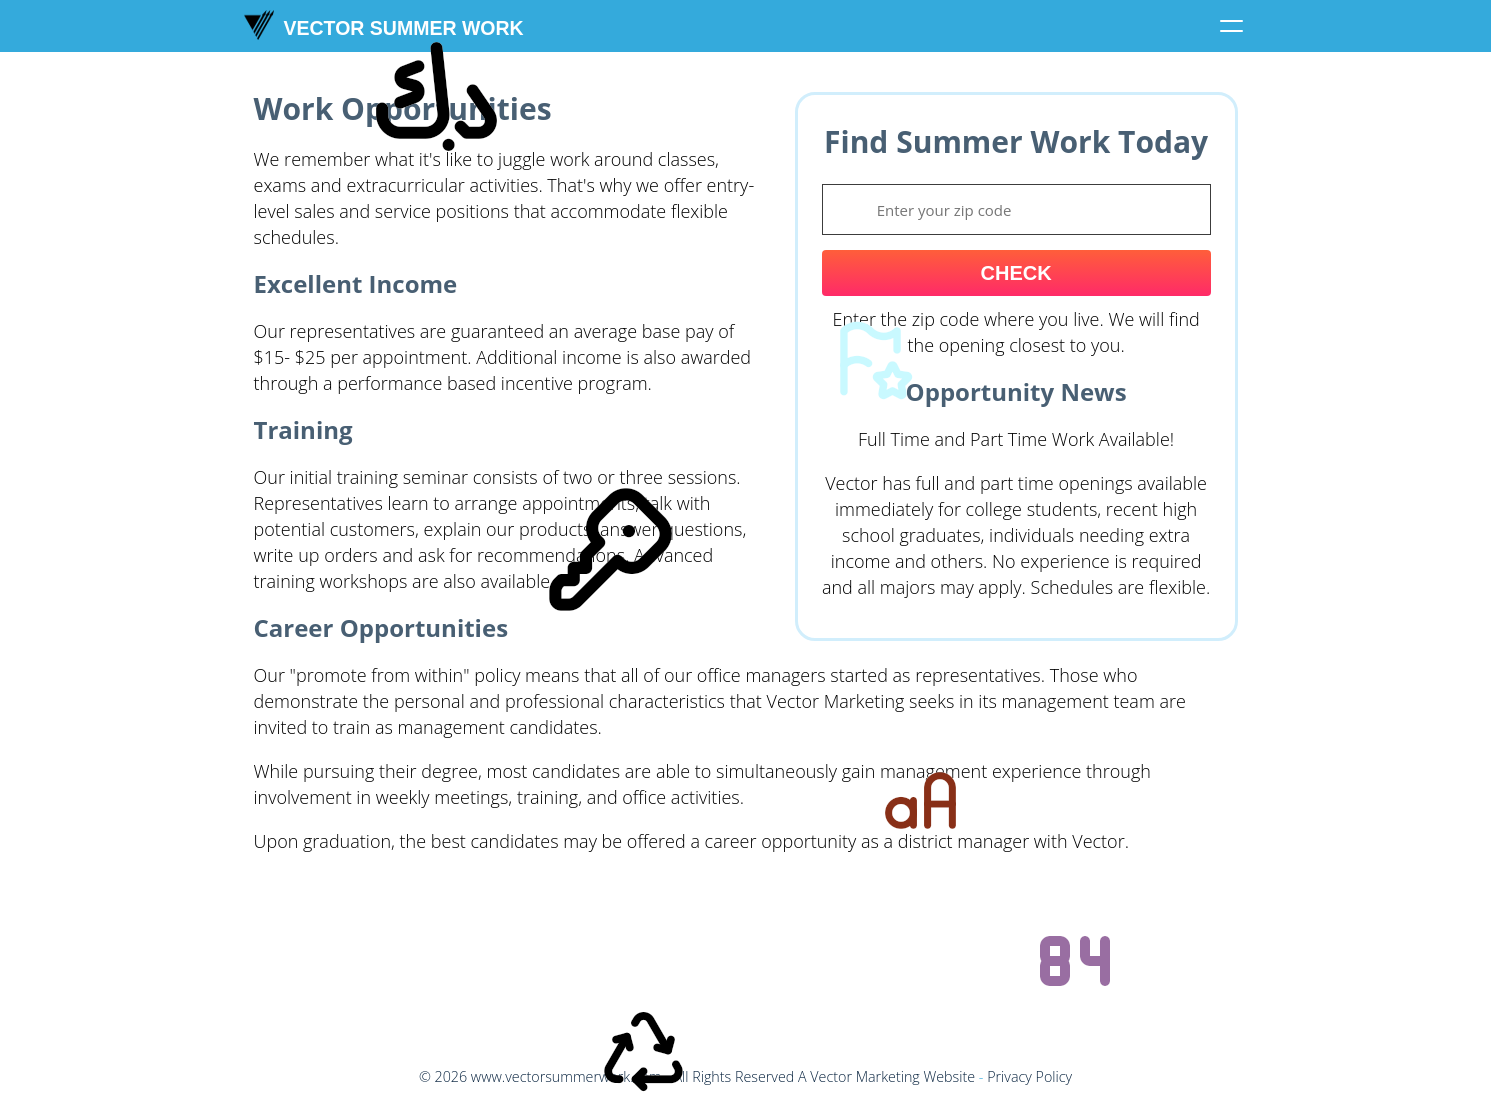 This screenshot has width=1491, height=1101. Describe the element at coordinates (643, 1051) in the screenshot. I see `recycle or move item to recycling bin` at that location.